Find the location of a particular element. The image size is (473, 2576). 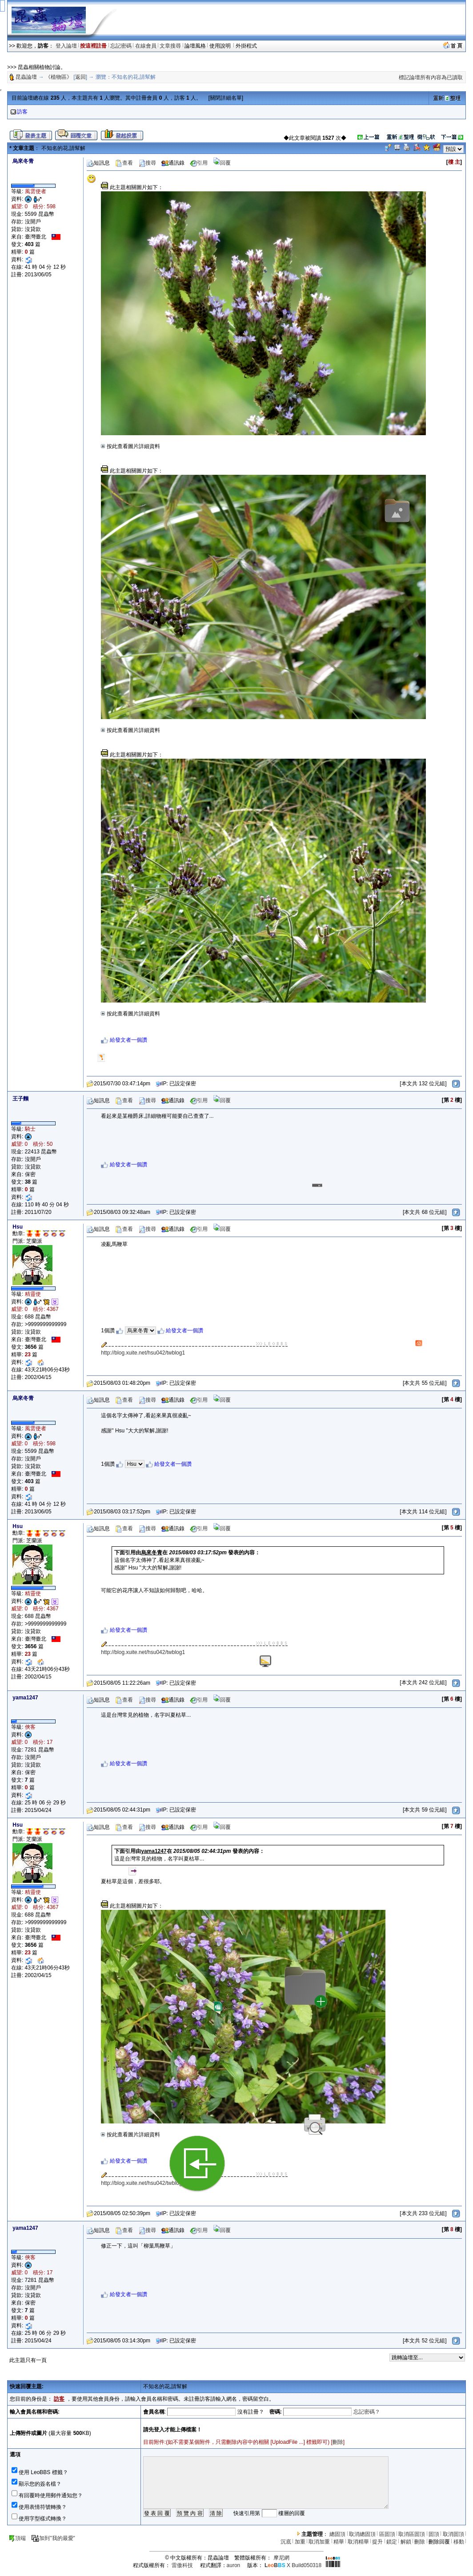

export document to another location is located at coordinates (132, 1871).